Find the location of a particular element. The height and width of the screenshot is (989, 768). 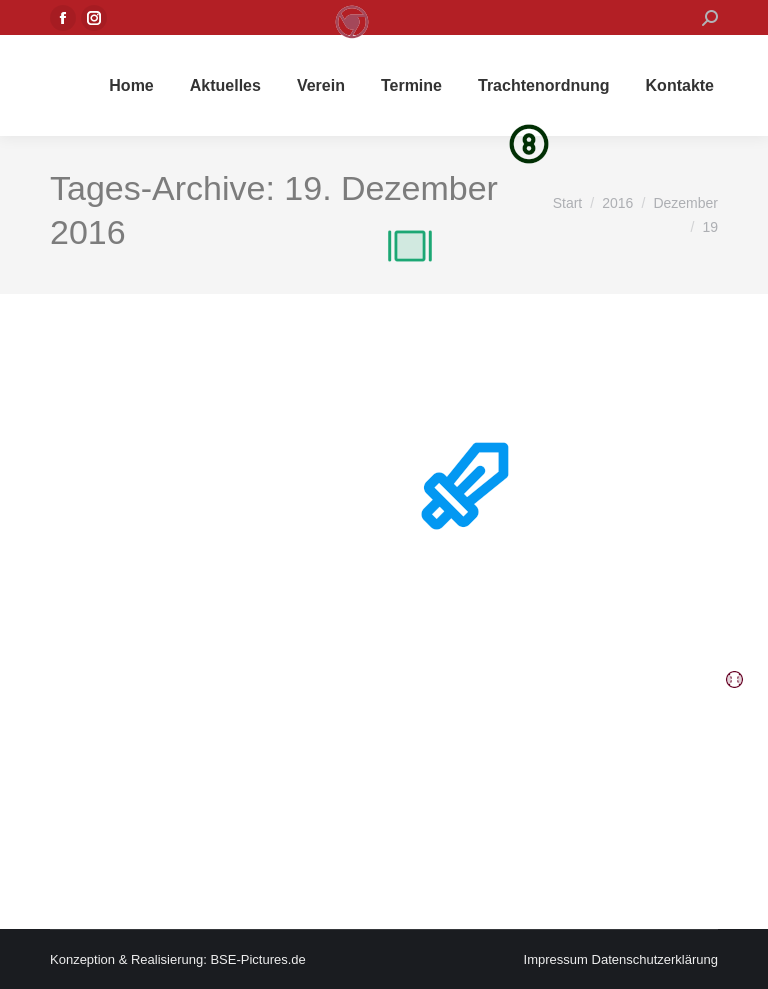

view baseball scores or stats is located at coordinates (734, 679).